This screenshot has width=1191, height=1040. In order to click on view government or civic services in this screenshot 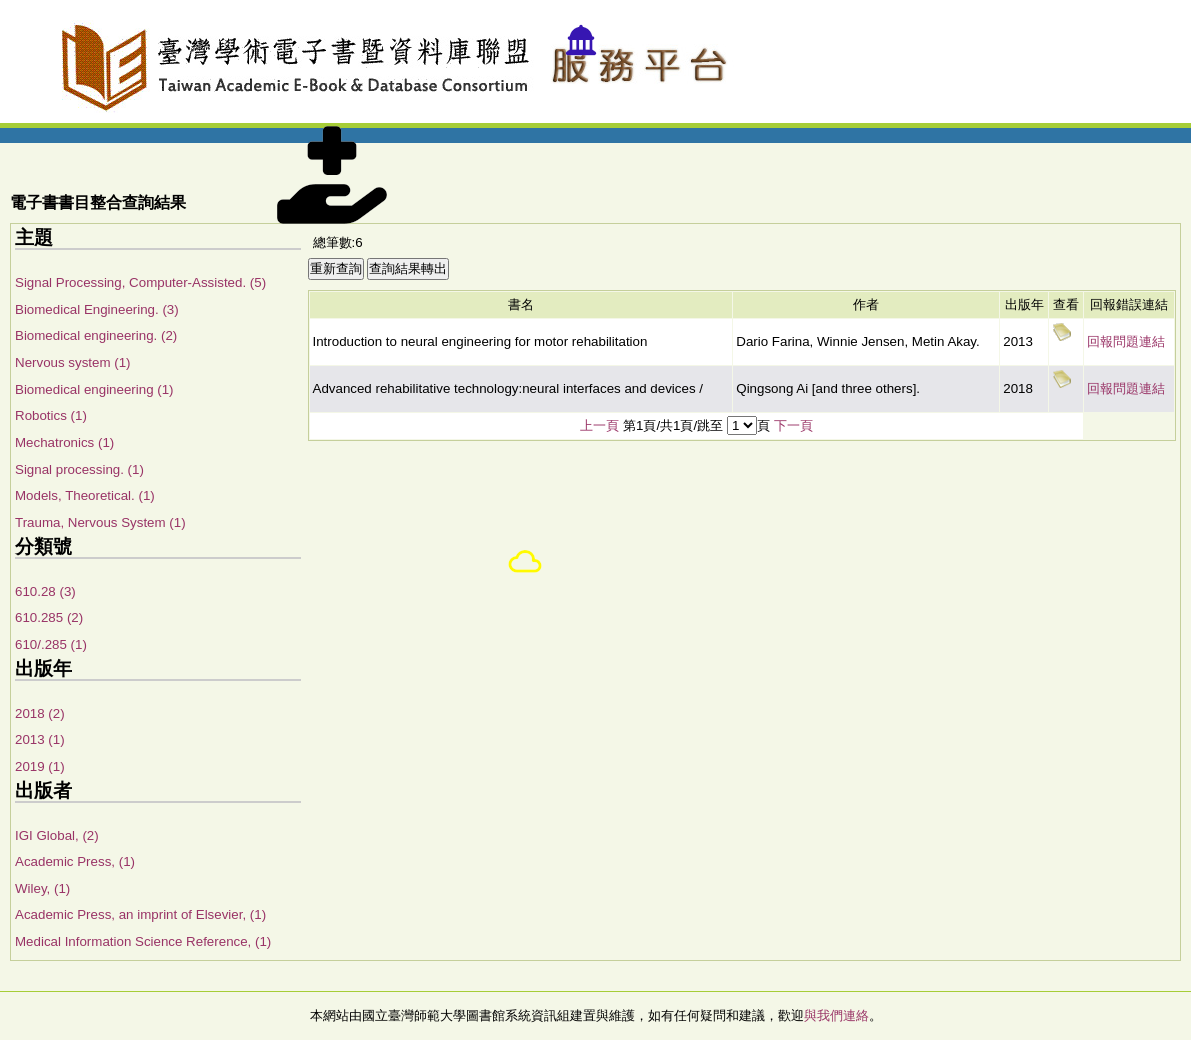, I will do `click(581, 40)`.